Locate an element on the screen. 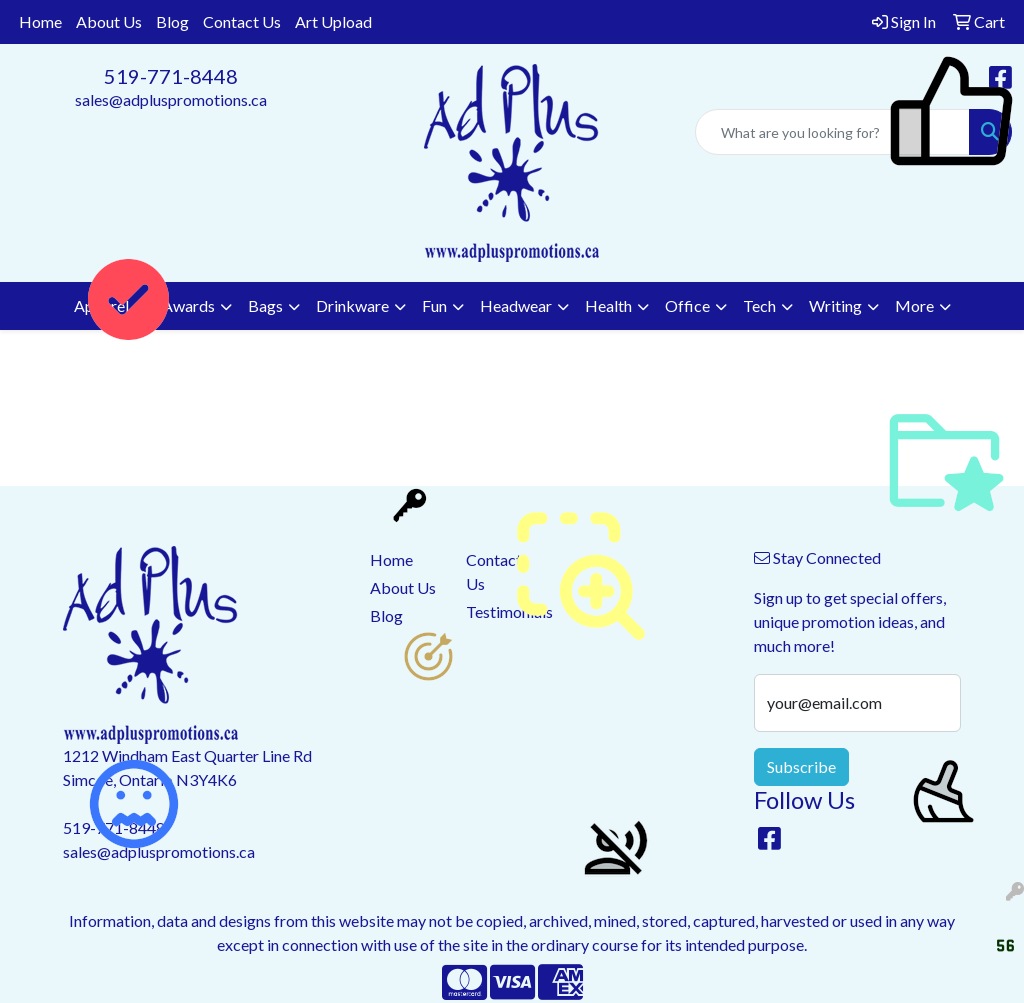  indicates item number 56 in a list or sequence is located at coordinates (1005, 945).